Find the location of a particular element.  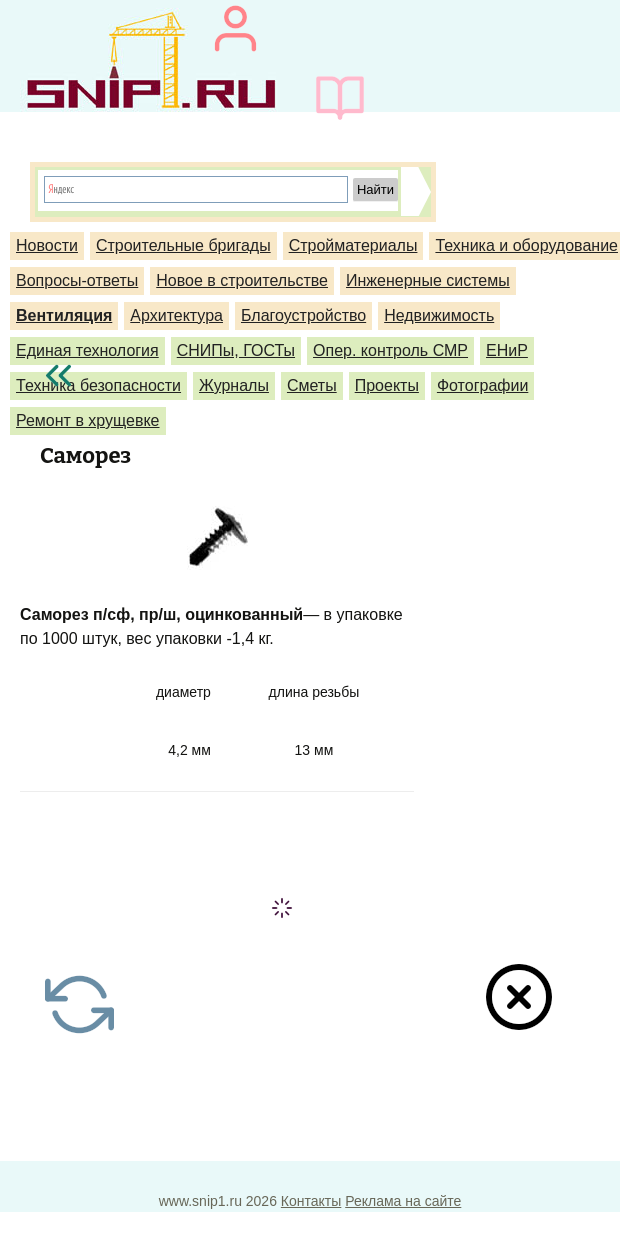

refresh or reload content is located at coordinates (79, 1004).